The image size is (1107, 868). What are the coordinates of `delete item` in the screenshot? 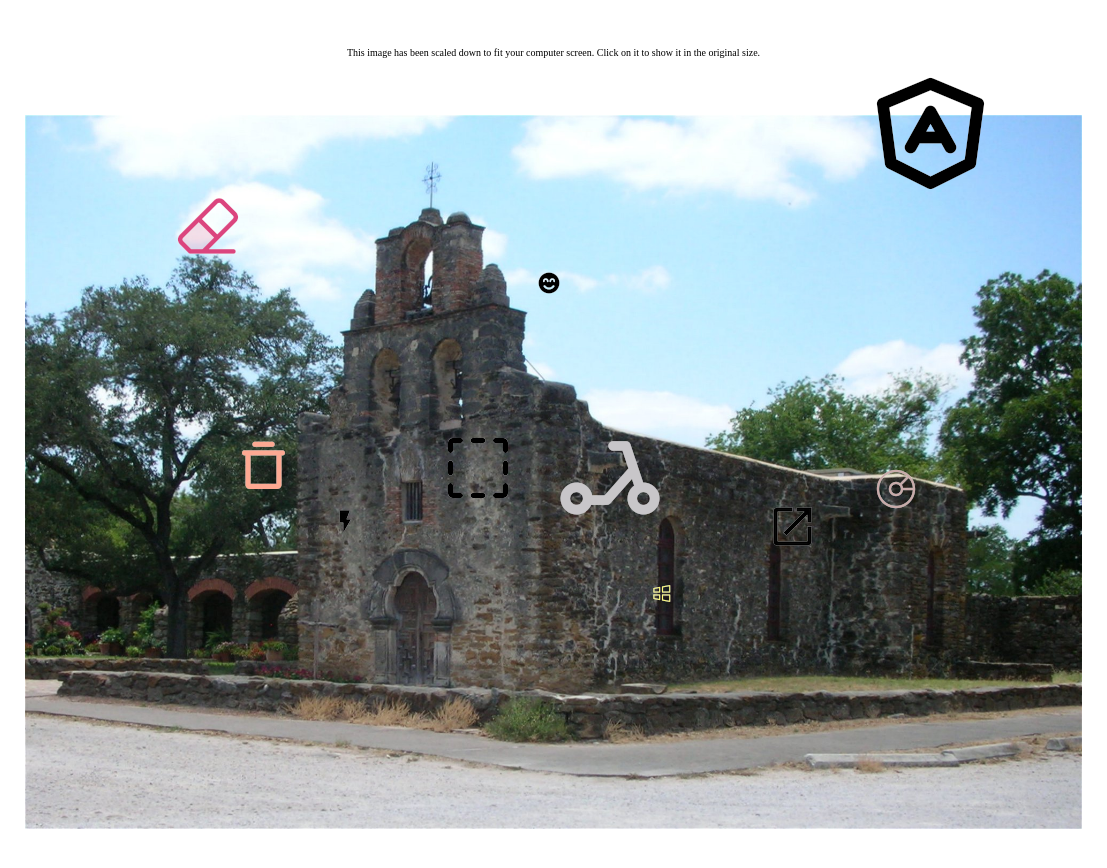 It's located at (263, 467).